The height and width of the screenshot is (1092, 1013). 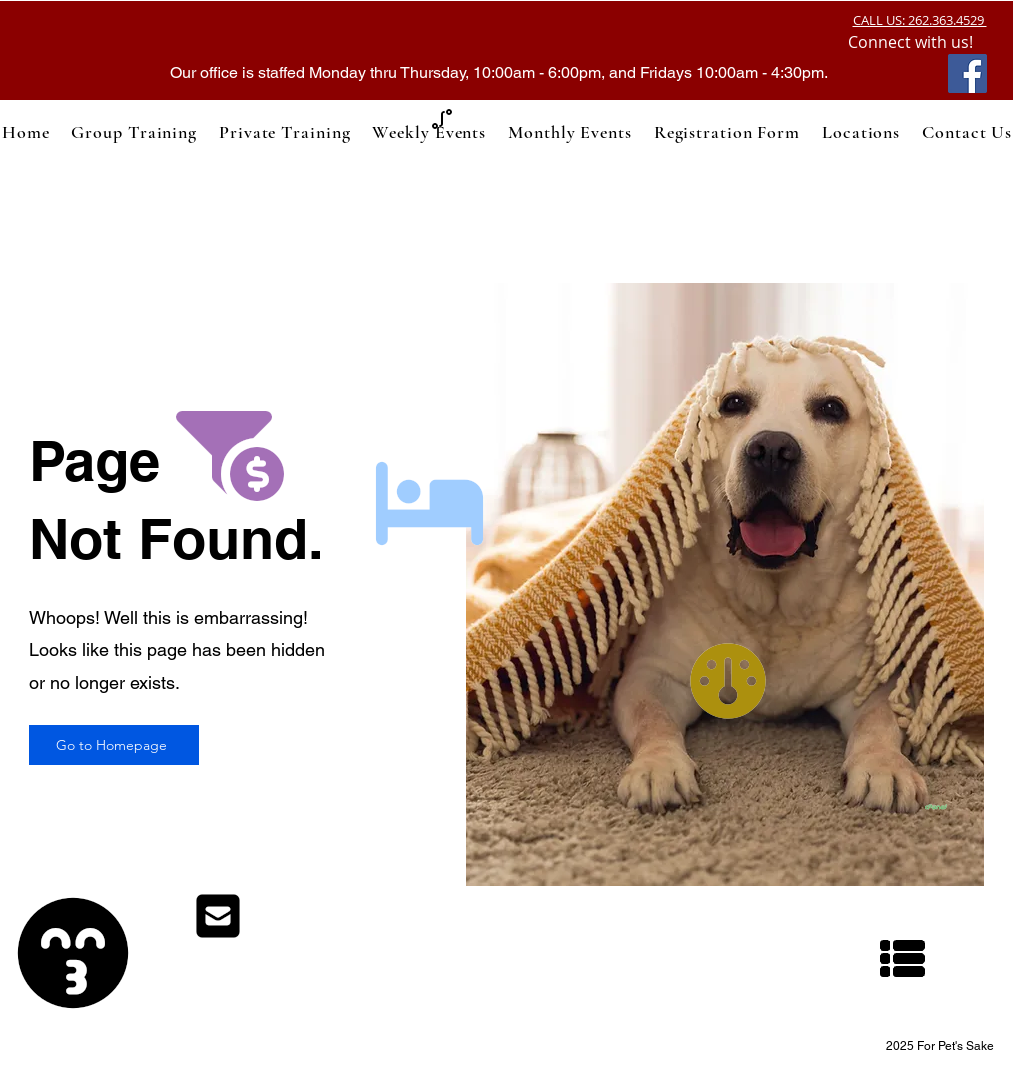 I want to click on view route between two points, so click(x=442, y=119).